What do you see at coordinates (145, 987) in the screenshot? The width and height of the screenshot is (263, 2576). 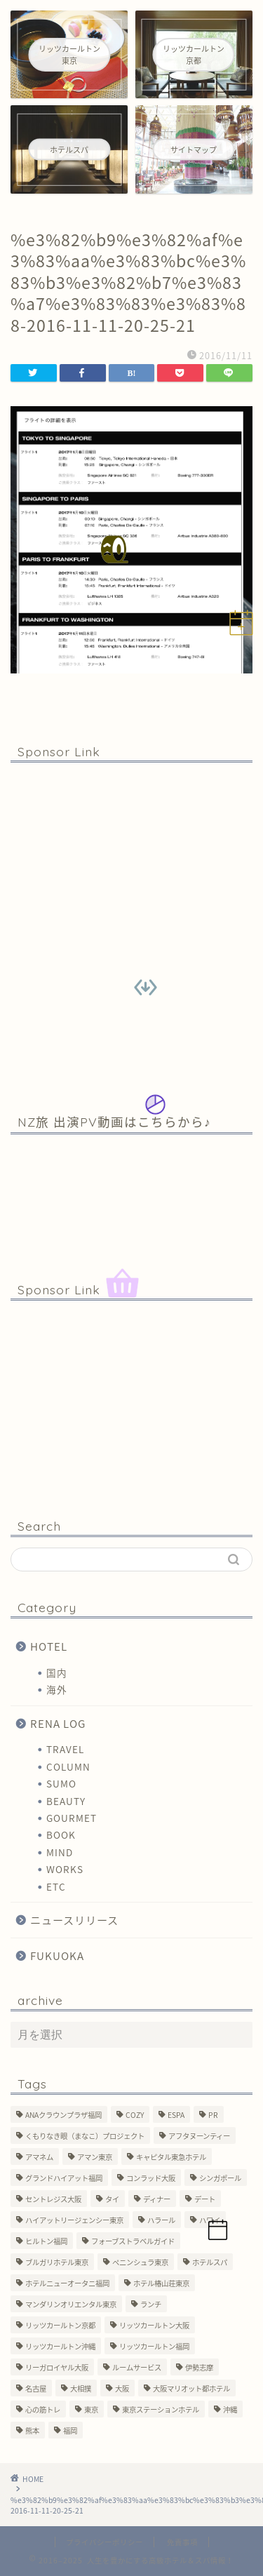 I see `download source code or code files` at bounding box center [145, 987].